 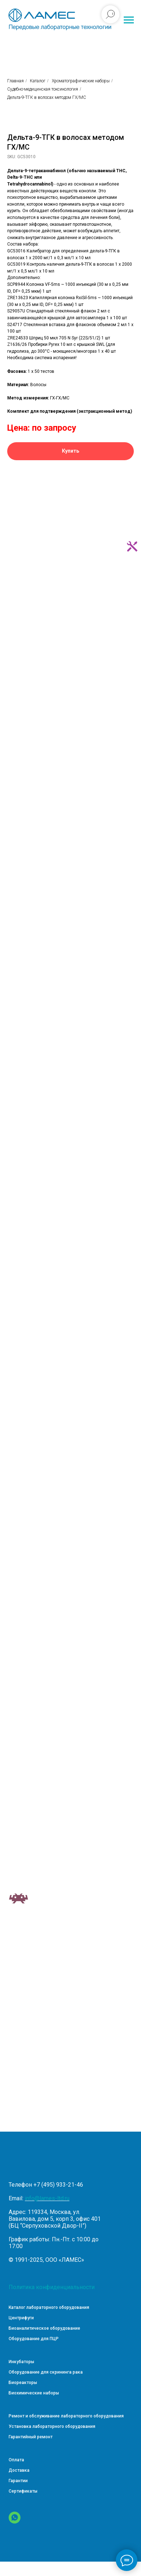 What do you see at coordinates (18, 1898) in the screenshot?
I see `open RetroArch emulator app` at bounding box center [18, 1898].